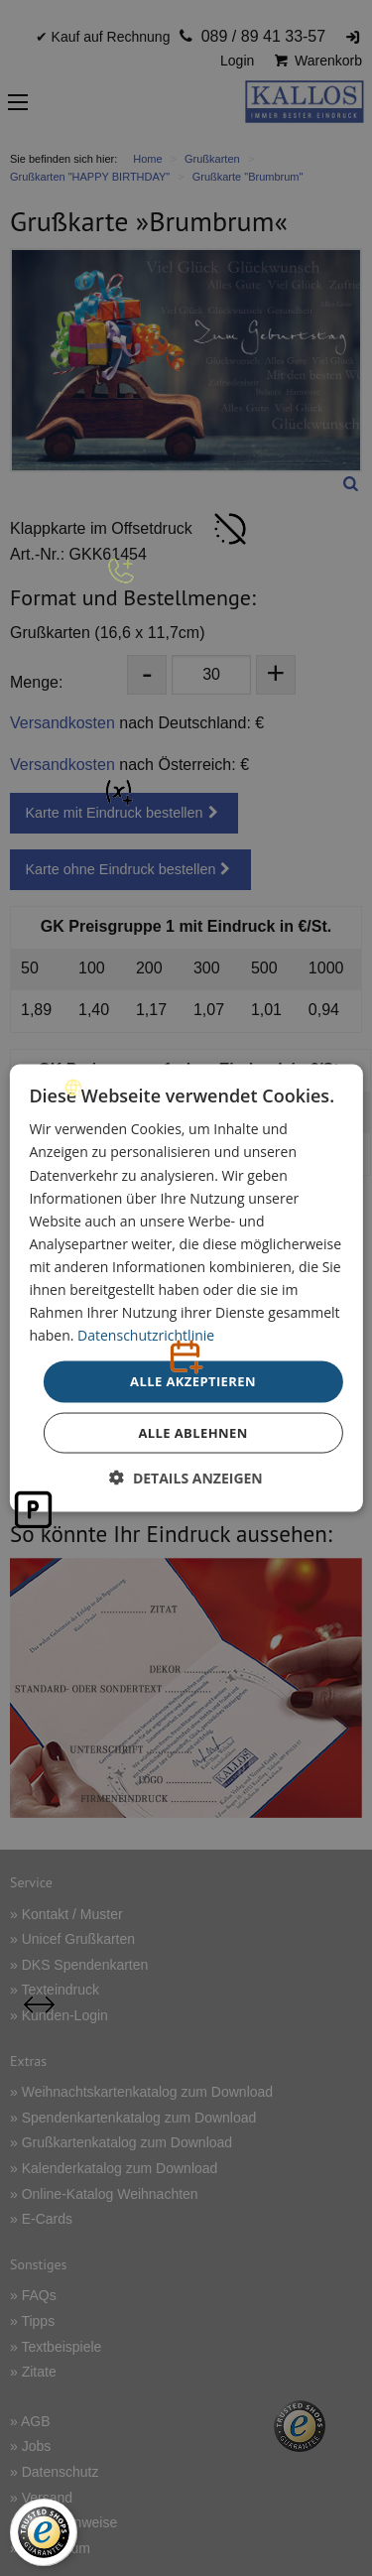 This screenshot has width=372, height=2576. I want to click on find nearby parking locations, so click(33, 1509).